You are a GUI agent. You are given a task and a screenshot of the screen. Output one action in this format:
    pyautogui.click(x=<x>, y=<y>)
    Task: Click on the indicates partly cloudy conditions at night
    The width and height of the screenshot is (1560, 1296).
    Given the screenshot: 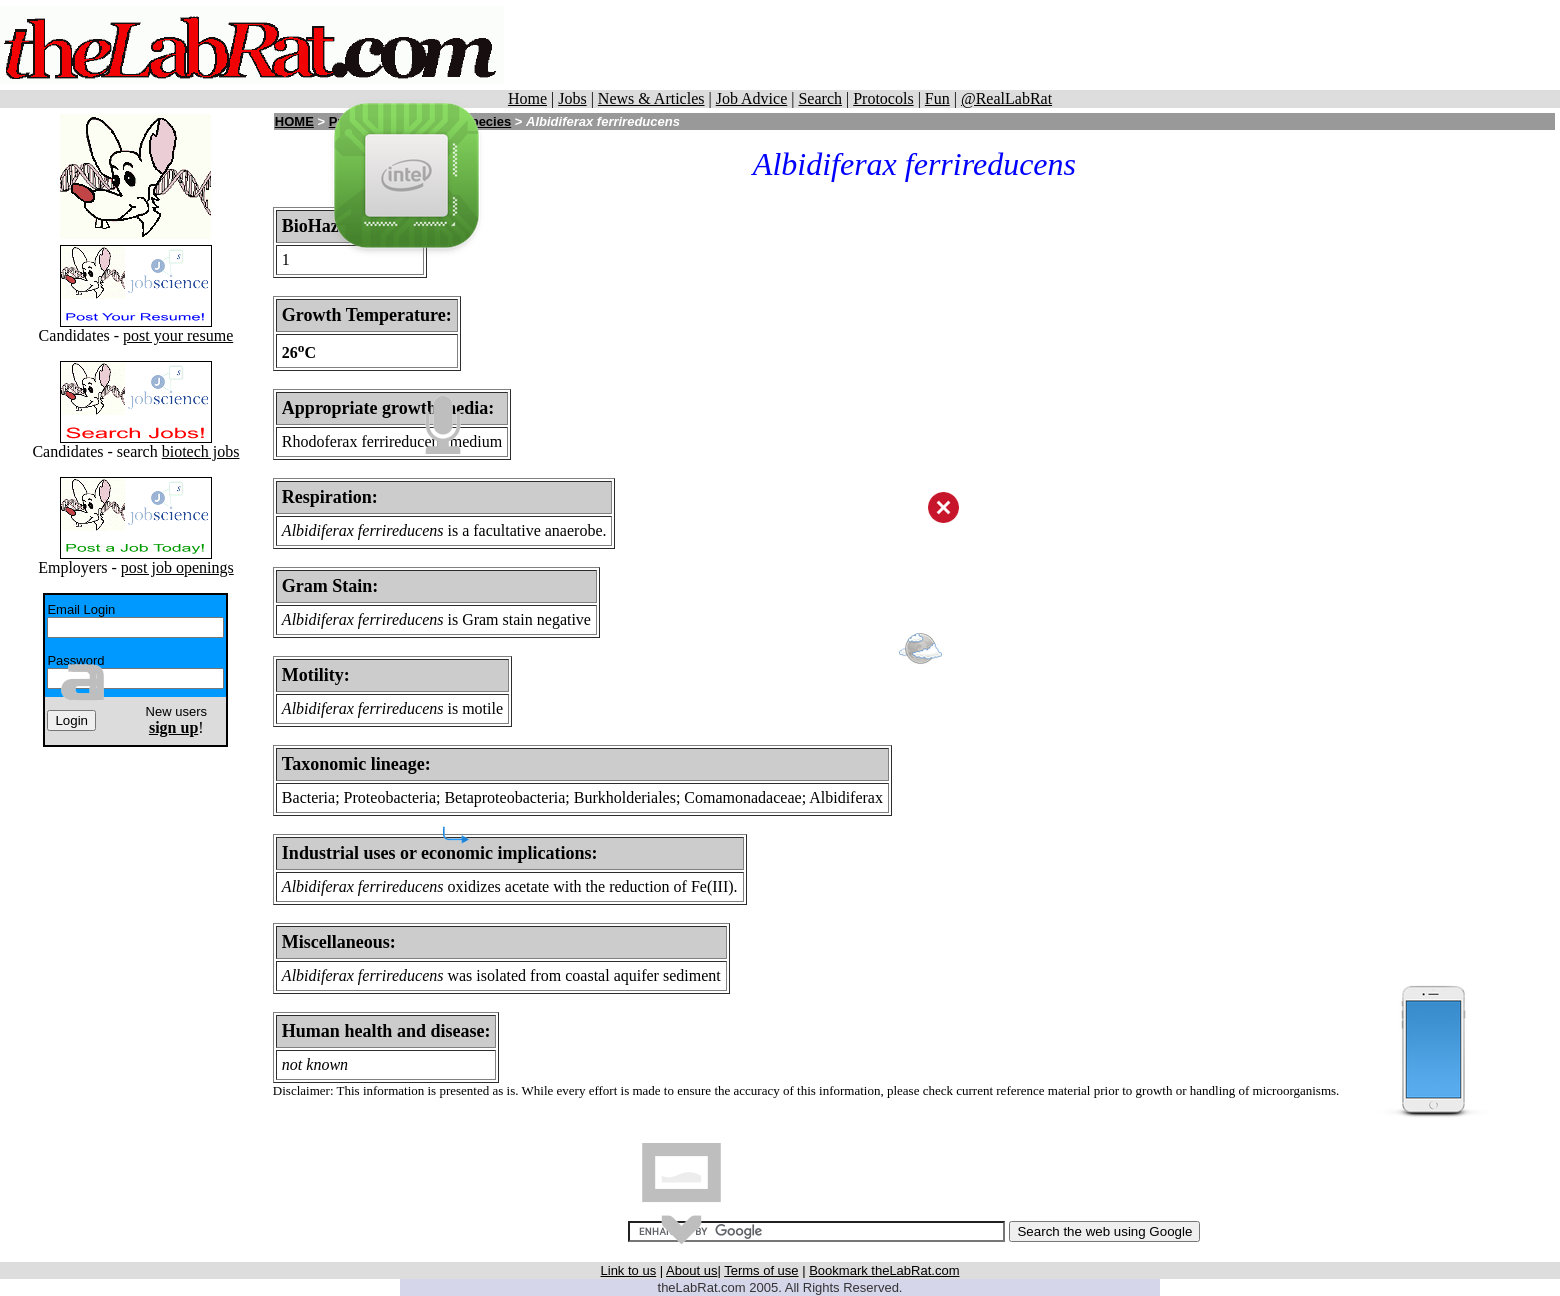 What is the action you would take?
    pyautogui.click(x=920, y=648)
    